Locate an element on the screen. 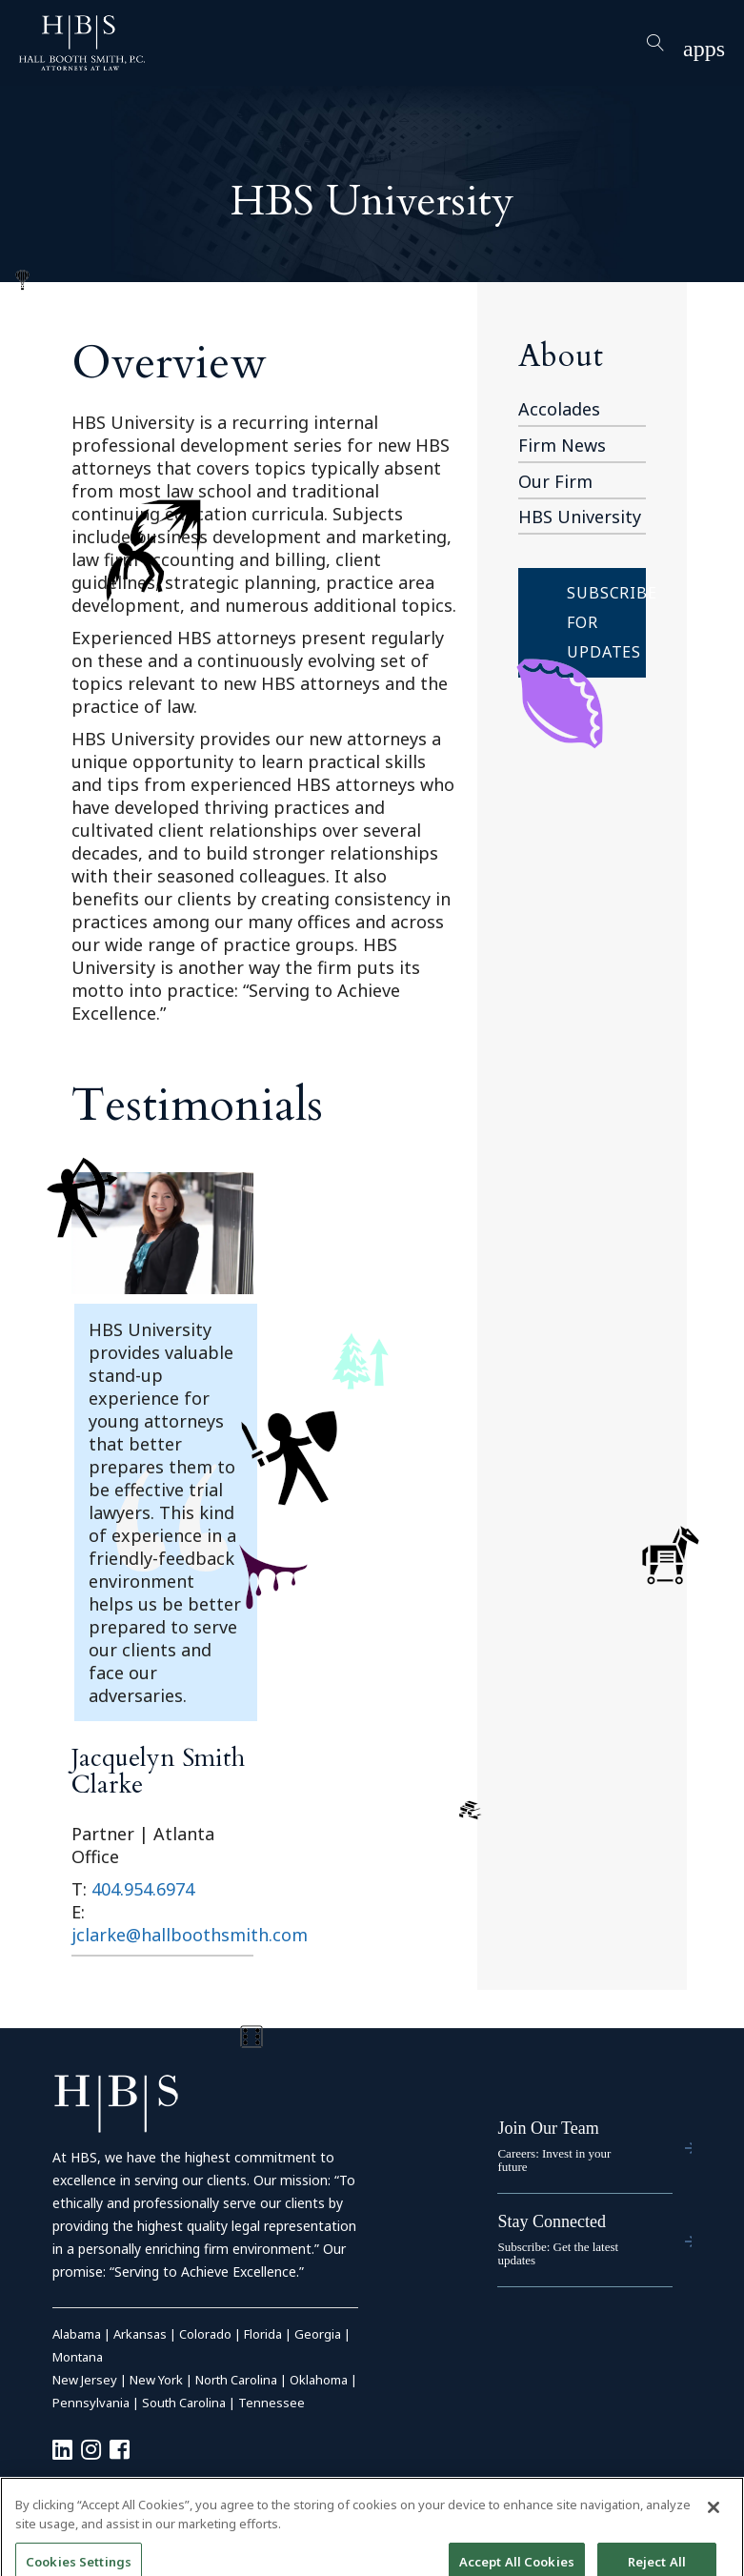 This screenshot has height=2576, width=744. access travel or adventure features is located at coordinates (22, 279).